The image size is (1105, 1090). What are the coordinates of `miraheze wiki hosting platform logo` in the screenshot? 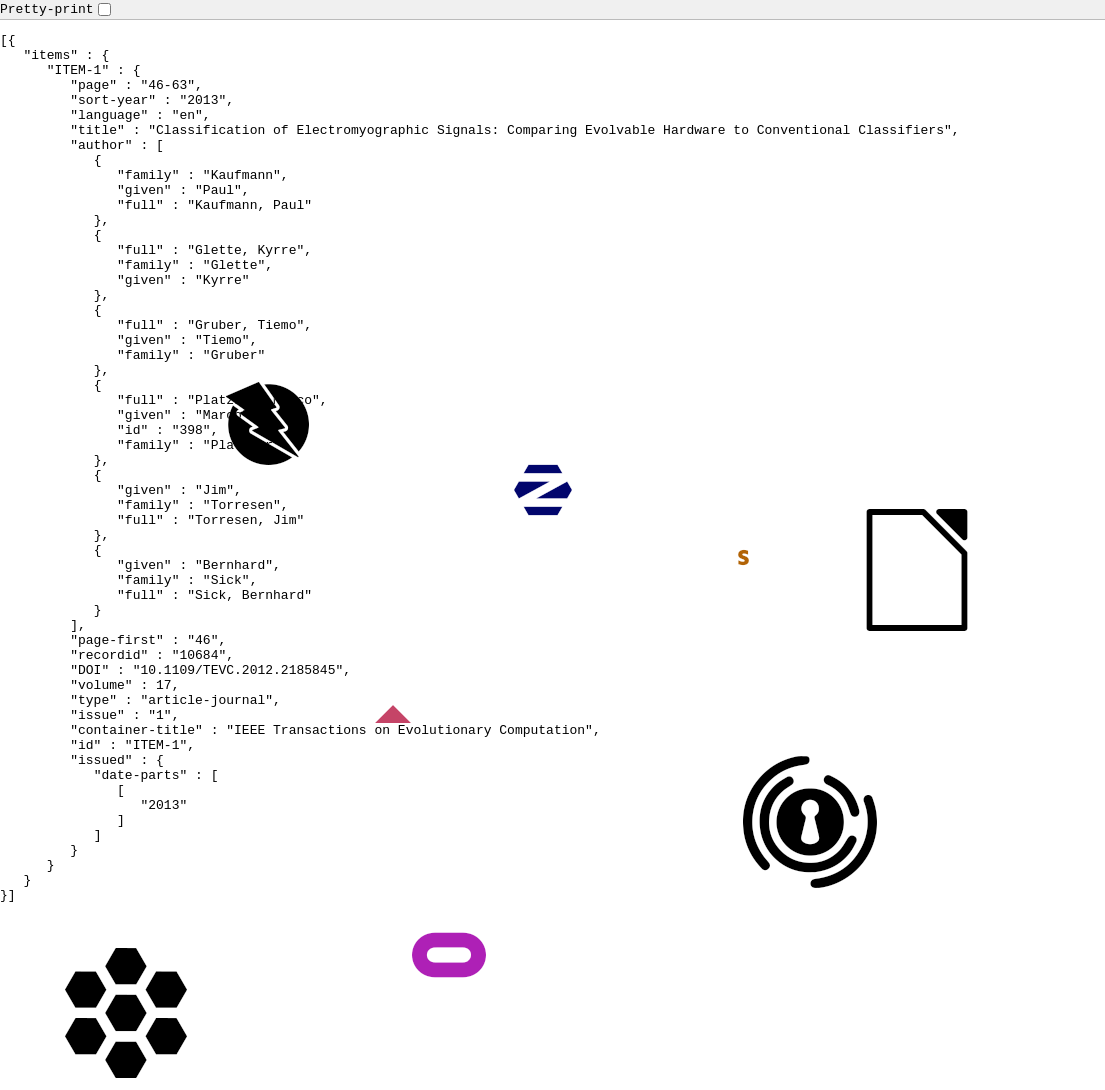 It's located at (126, 1013).